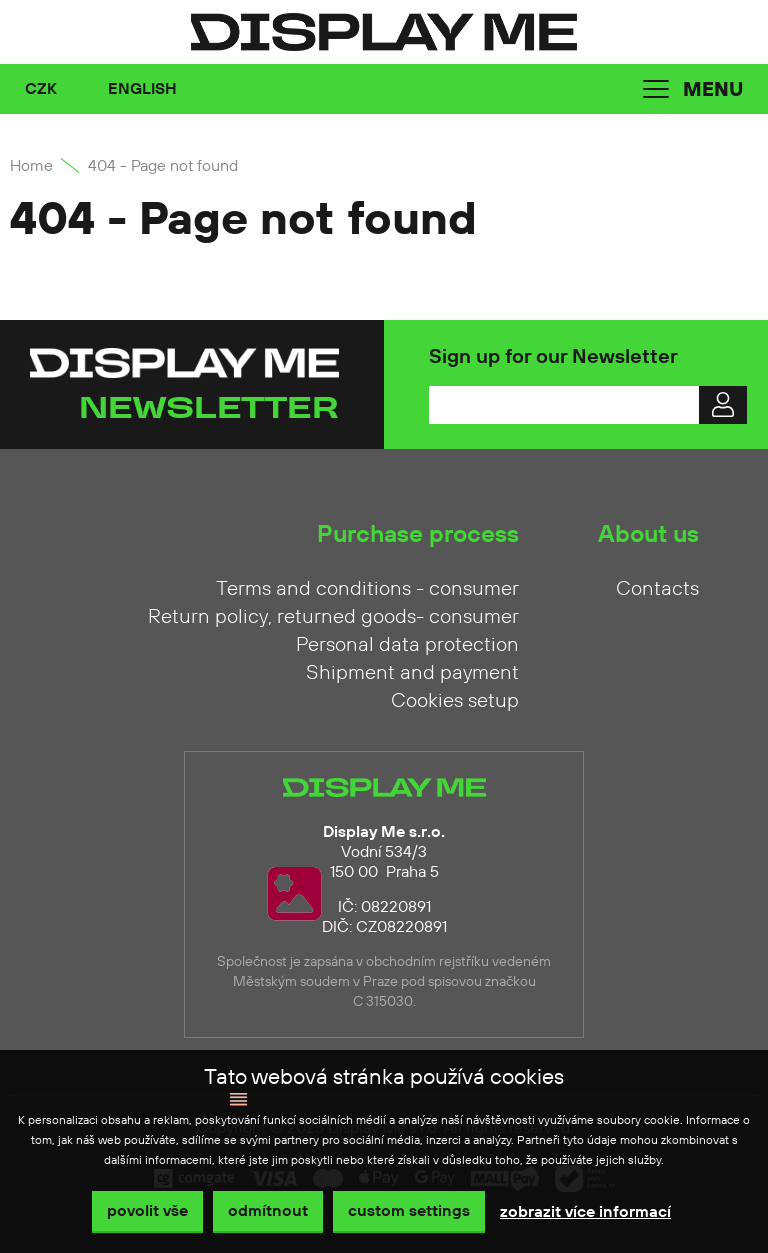 Image resolution: width=768 pixels, height=1253 pixels. I want to click on access a media channel for sharing images and videos, so click(294, 893).